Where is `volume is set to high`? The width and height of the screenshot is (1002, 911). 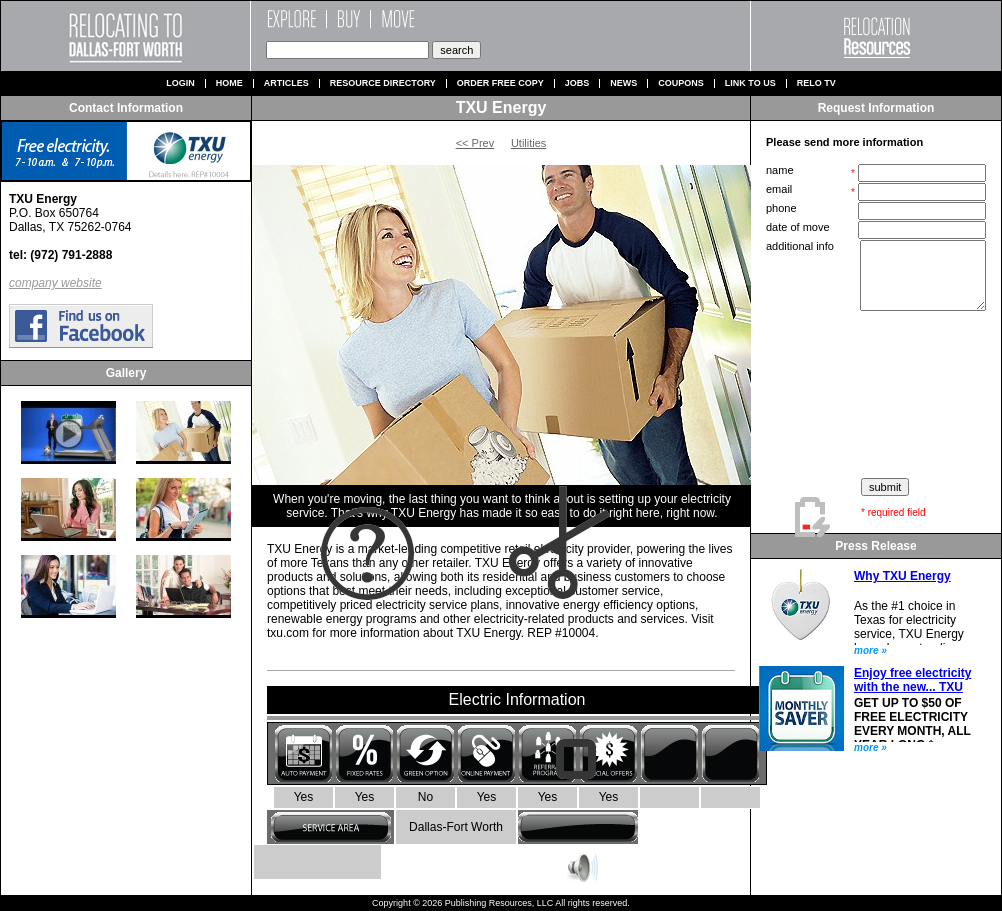 volume is set to high is located at coordinates (582, 867).